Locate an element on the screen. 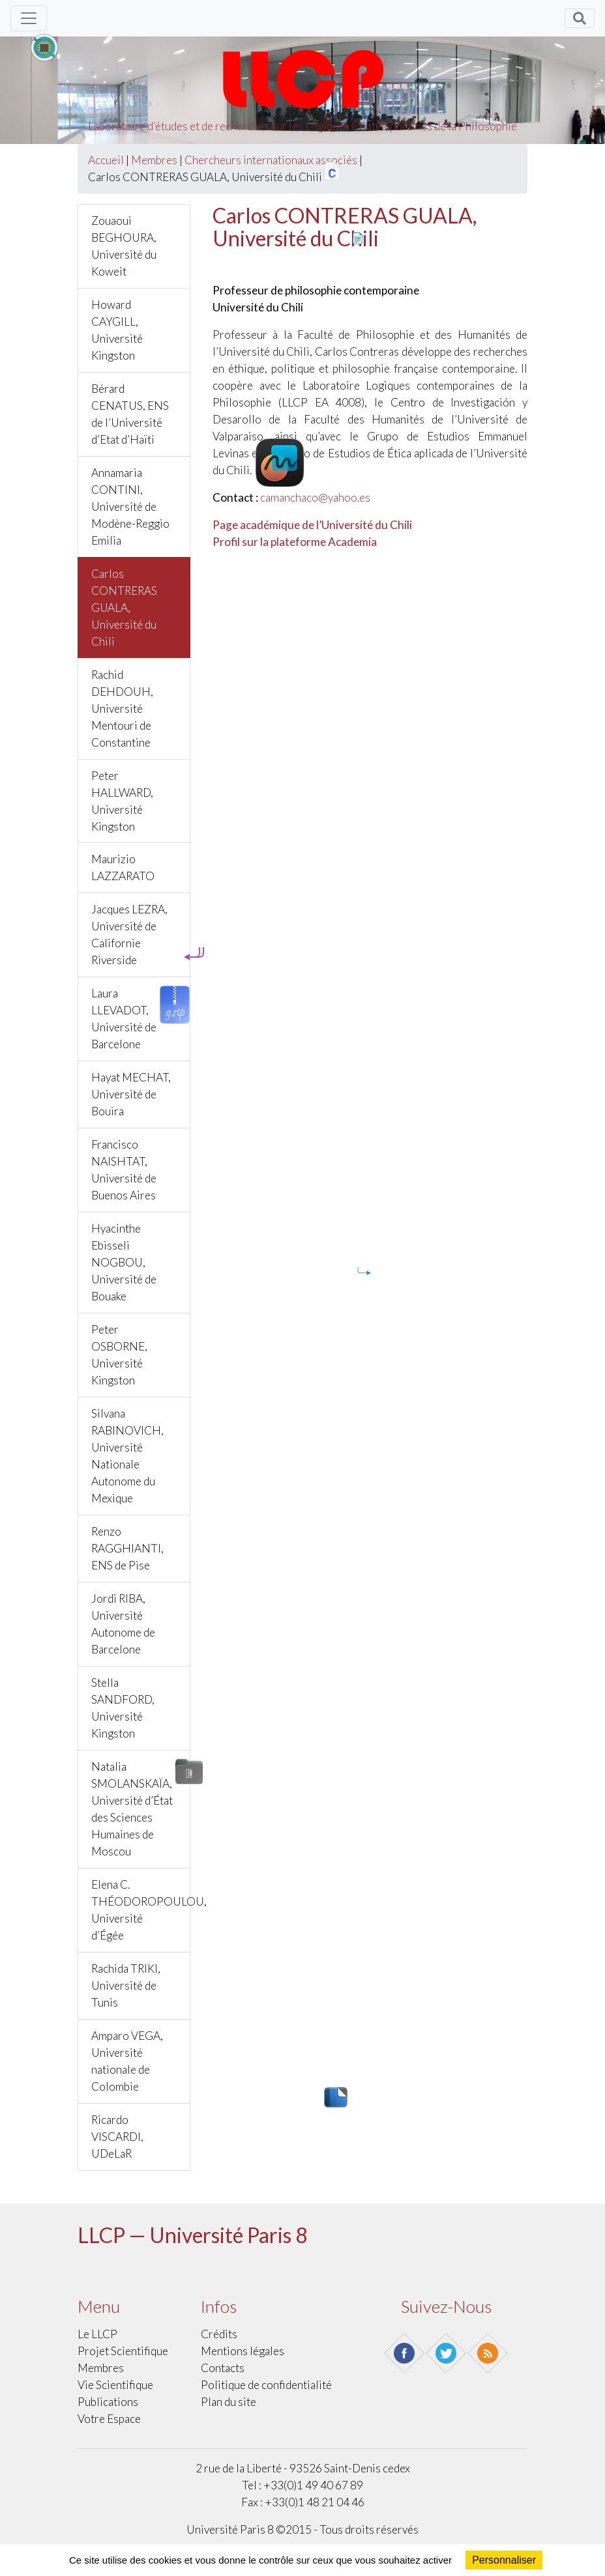  a gzip compressed archive file is located at coordinates (175, 1005).